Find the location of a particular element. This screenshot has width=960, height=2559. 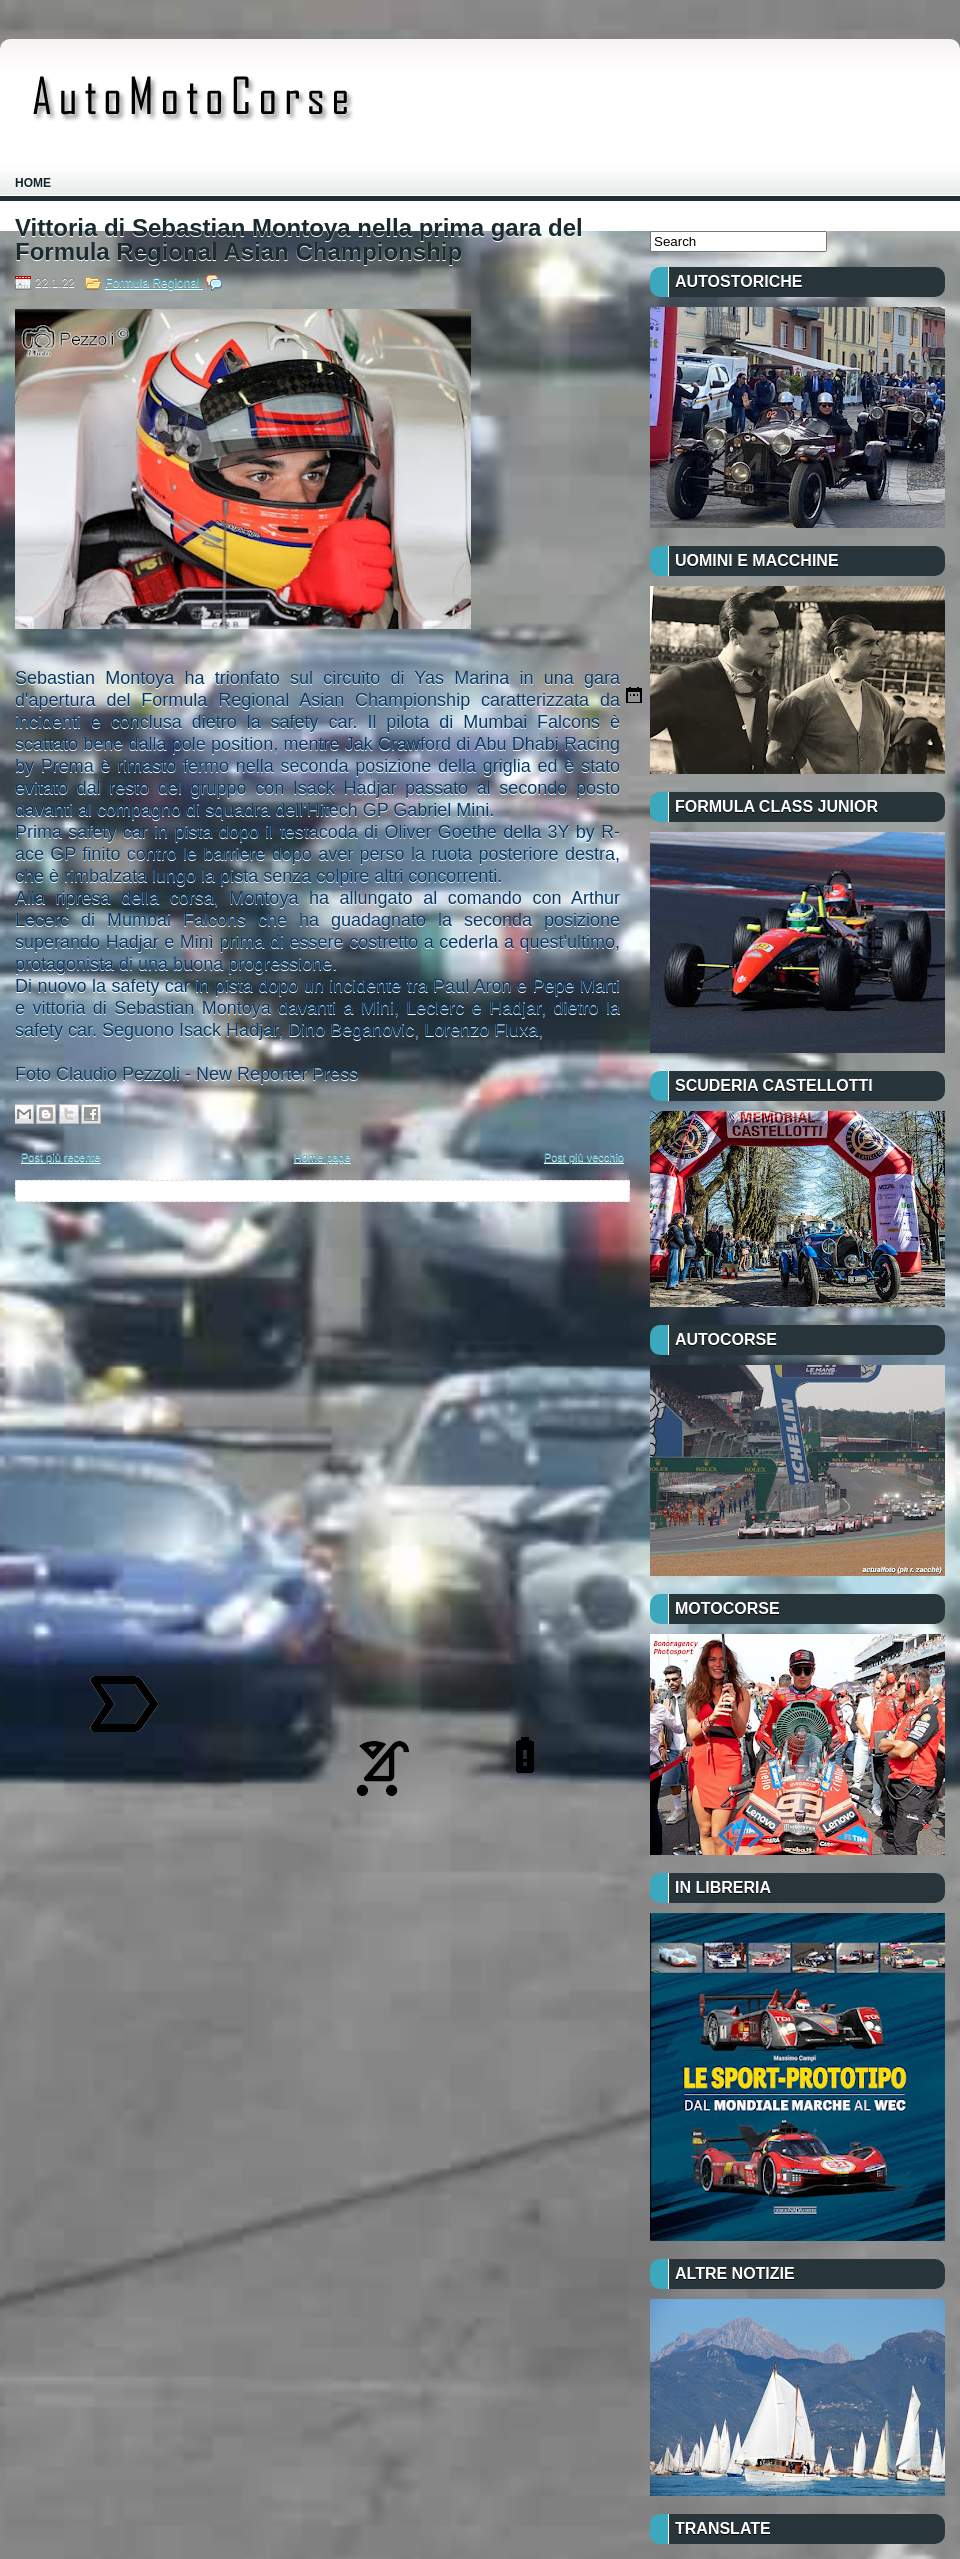

view or edit source code is located at coordinates (741, 1835).